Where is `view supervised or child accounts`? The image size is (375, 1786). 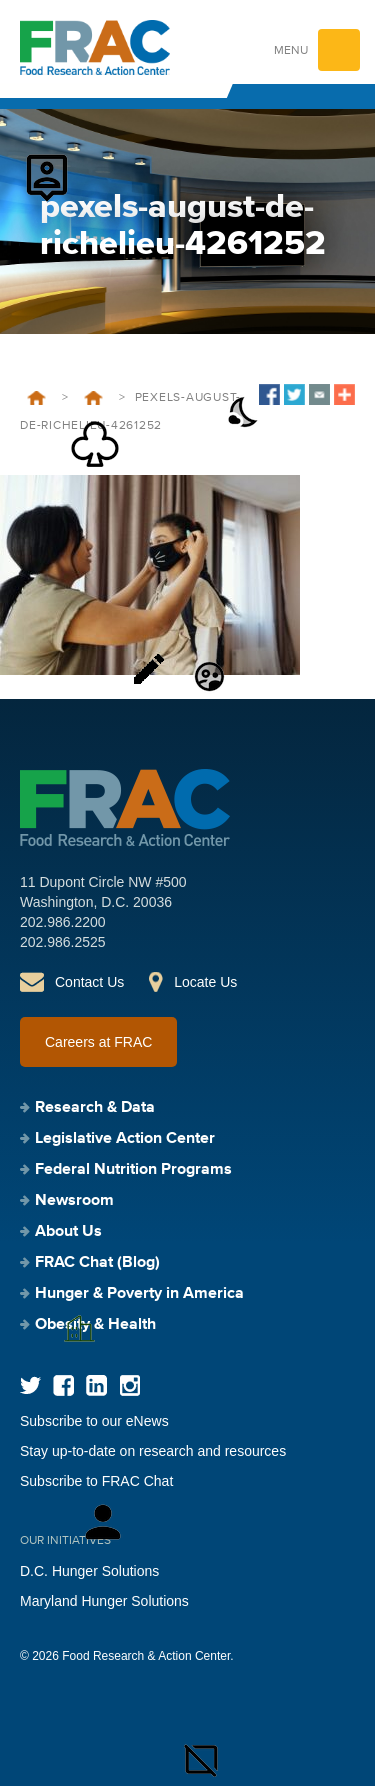
view supervised or child accounts is located at coordinates (209, 676).